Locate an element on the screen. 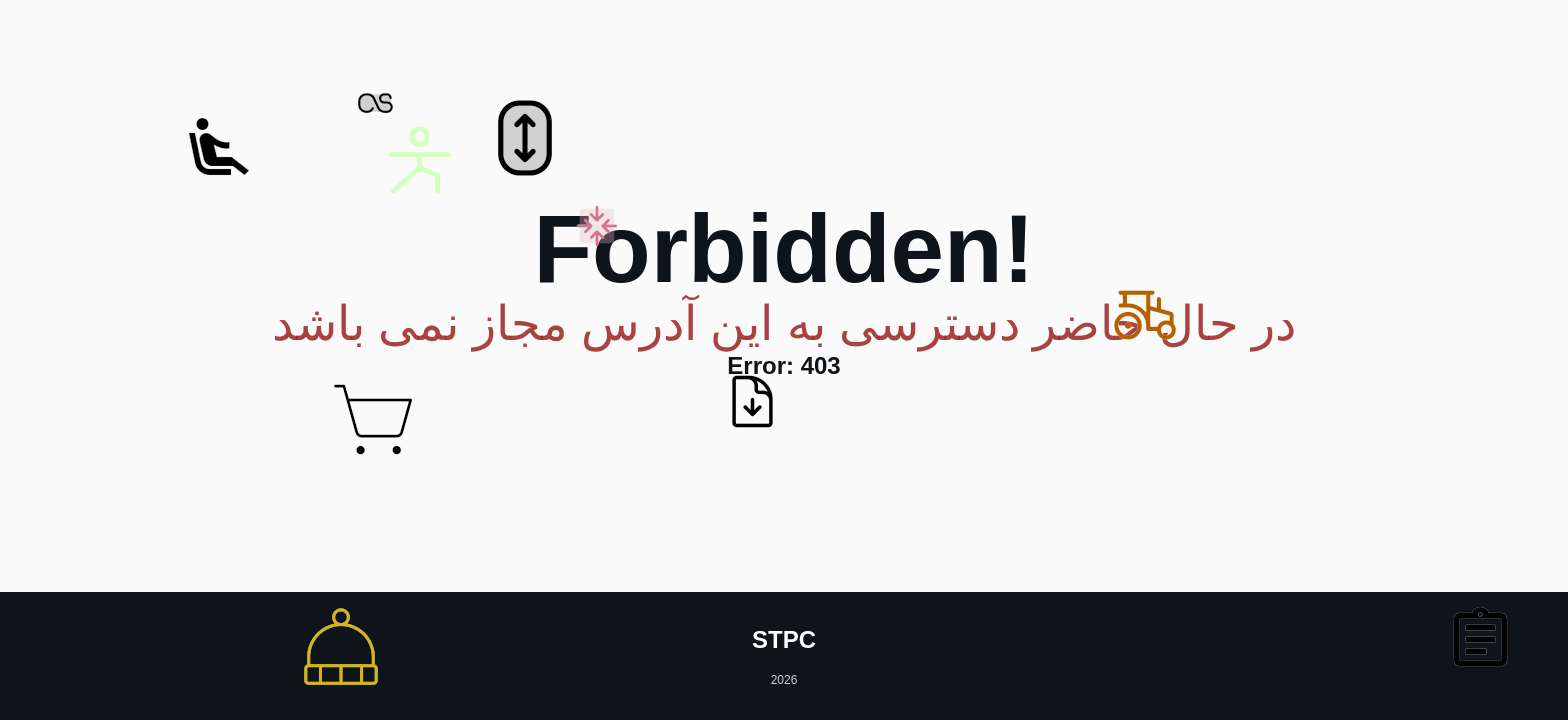 The width and height of the screenshot is (1568, 720). select winter or cold weather clothing category is located at coordinates (341, 651).